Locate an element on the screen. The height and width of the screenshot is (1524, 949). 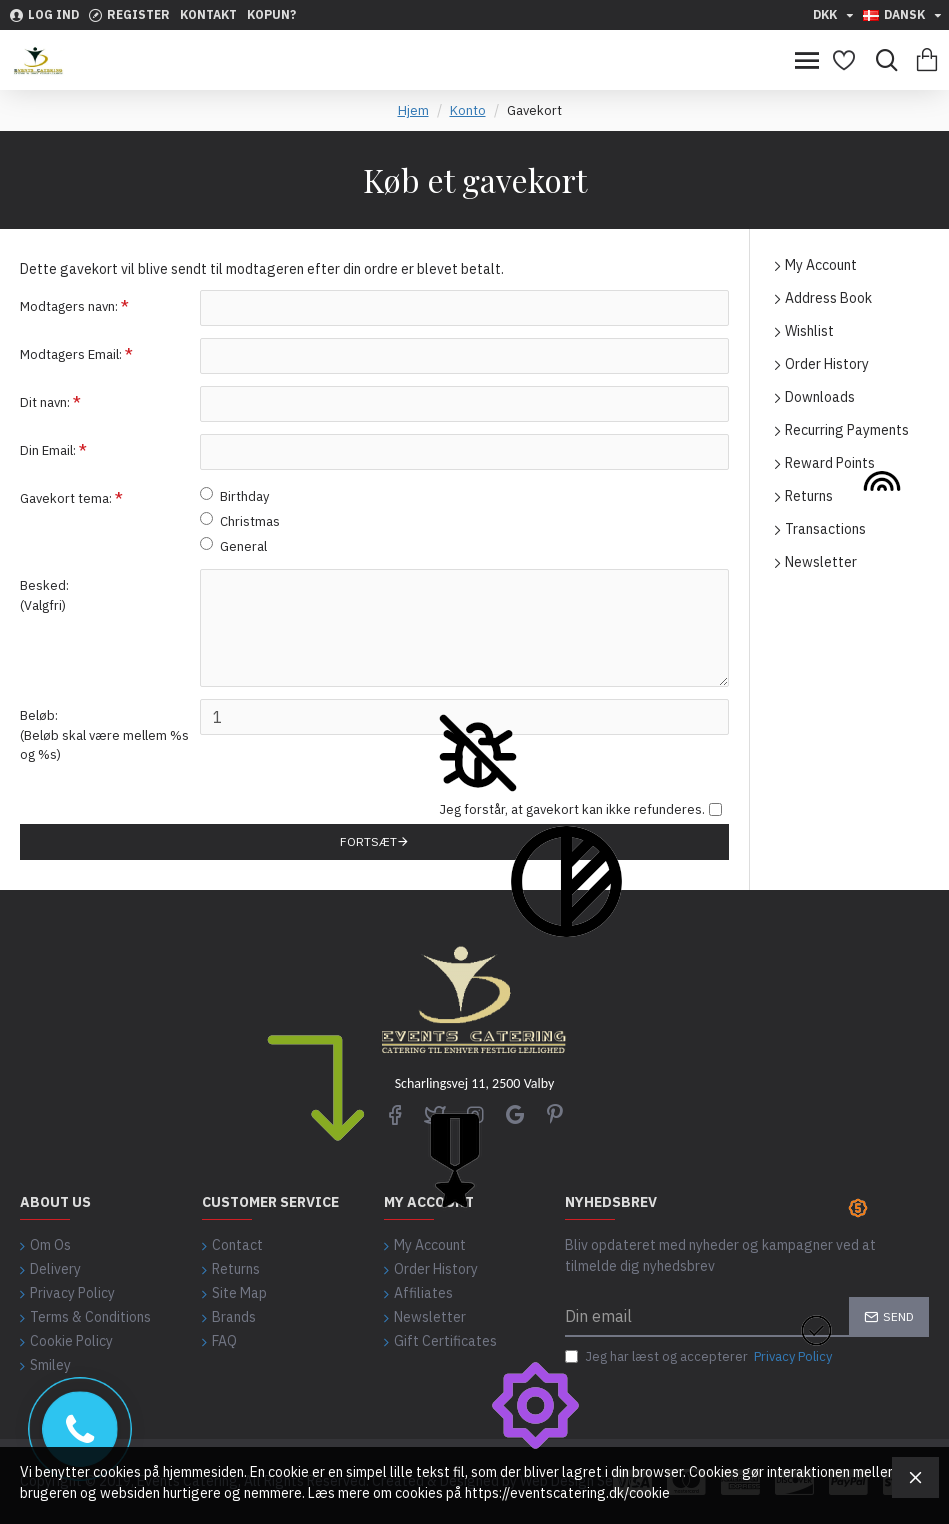
view achievements or awards is located at coordinates (455, 1162).